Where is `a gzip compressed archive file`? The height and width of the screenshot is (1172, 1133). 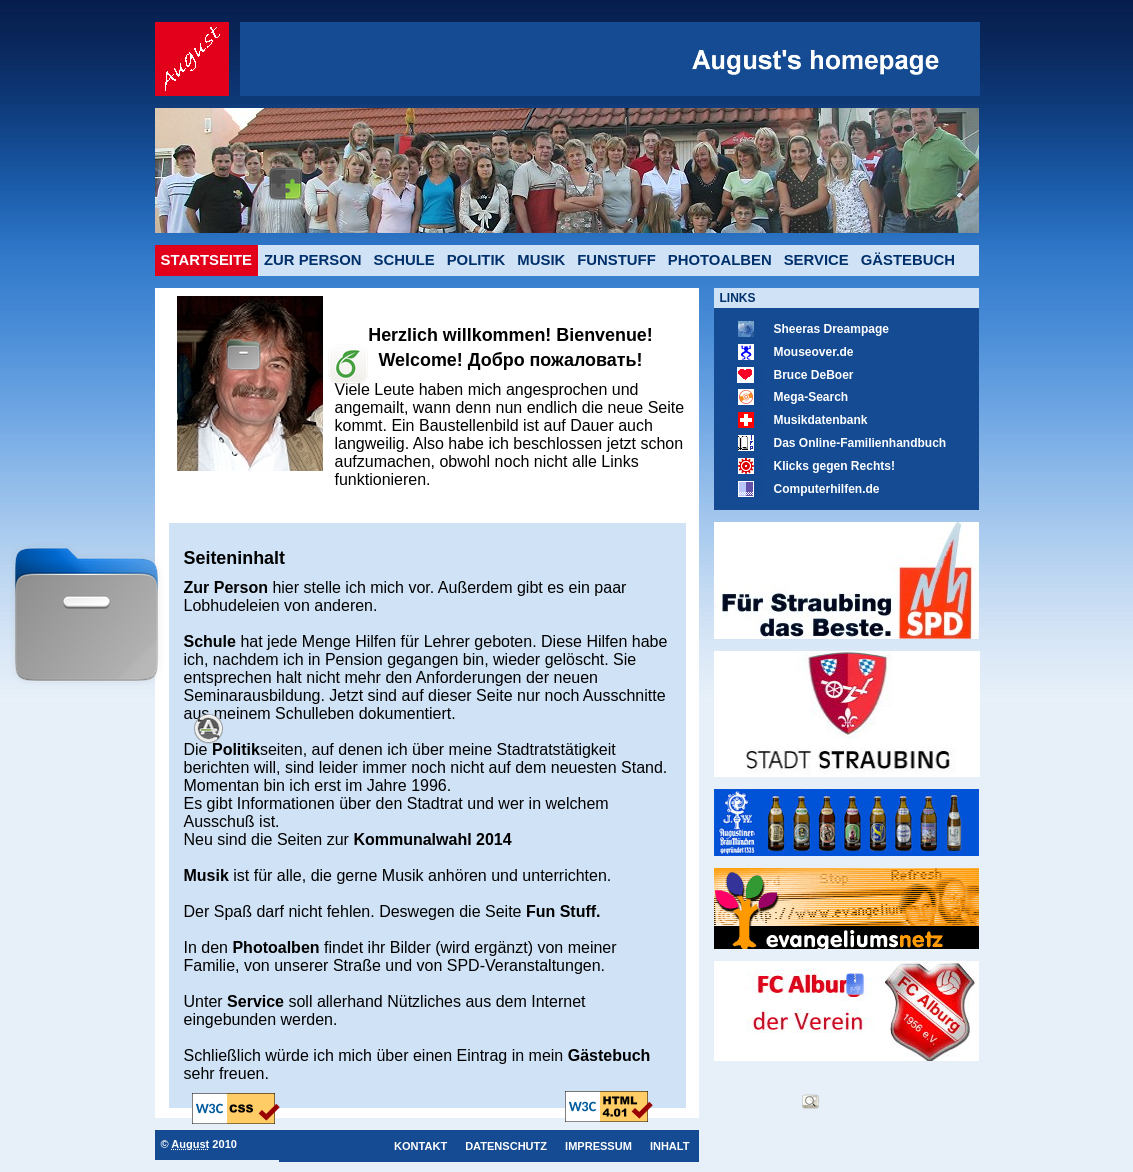
a gzip compressed archive file is located at coordinates (855, 984).